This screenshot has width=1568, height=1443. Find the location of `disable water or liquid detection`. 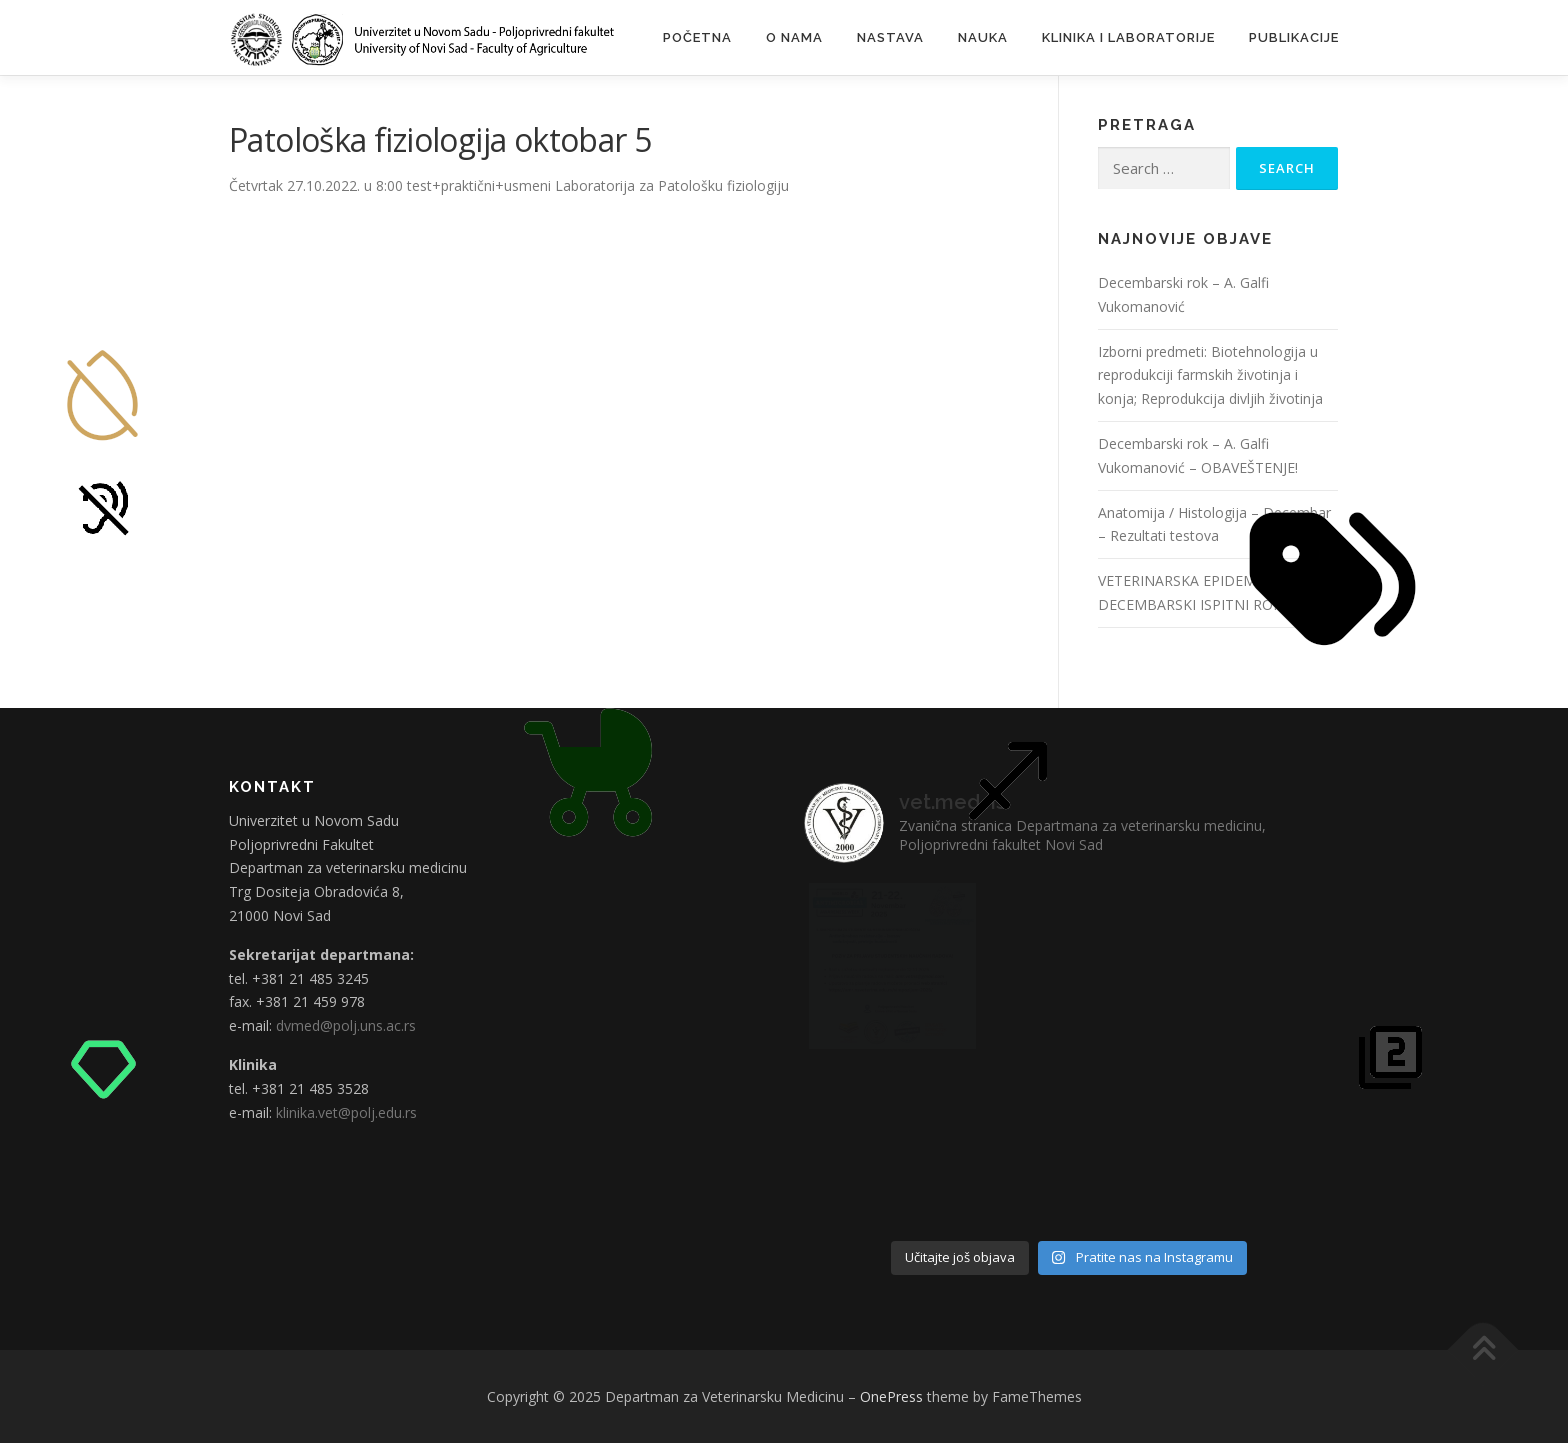

disable water or liquid detection is located at coordinates (102, 398).